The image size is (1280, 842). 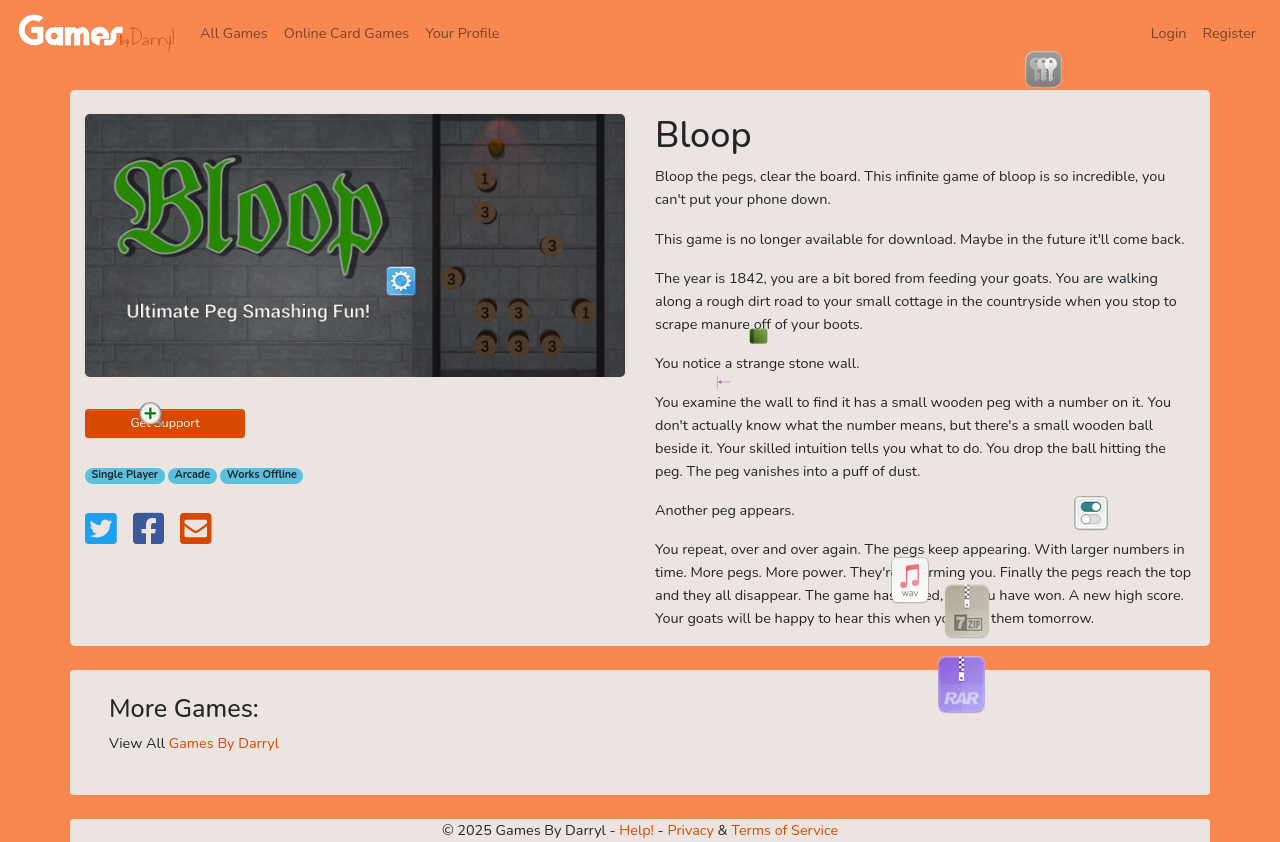 What do you see at coordinates (1043, 69) in the screenshot?
I see `open the passwords app to manage saved credentials` at bounding box center [1043, 69].